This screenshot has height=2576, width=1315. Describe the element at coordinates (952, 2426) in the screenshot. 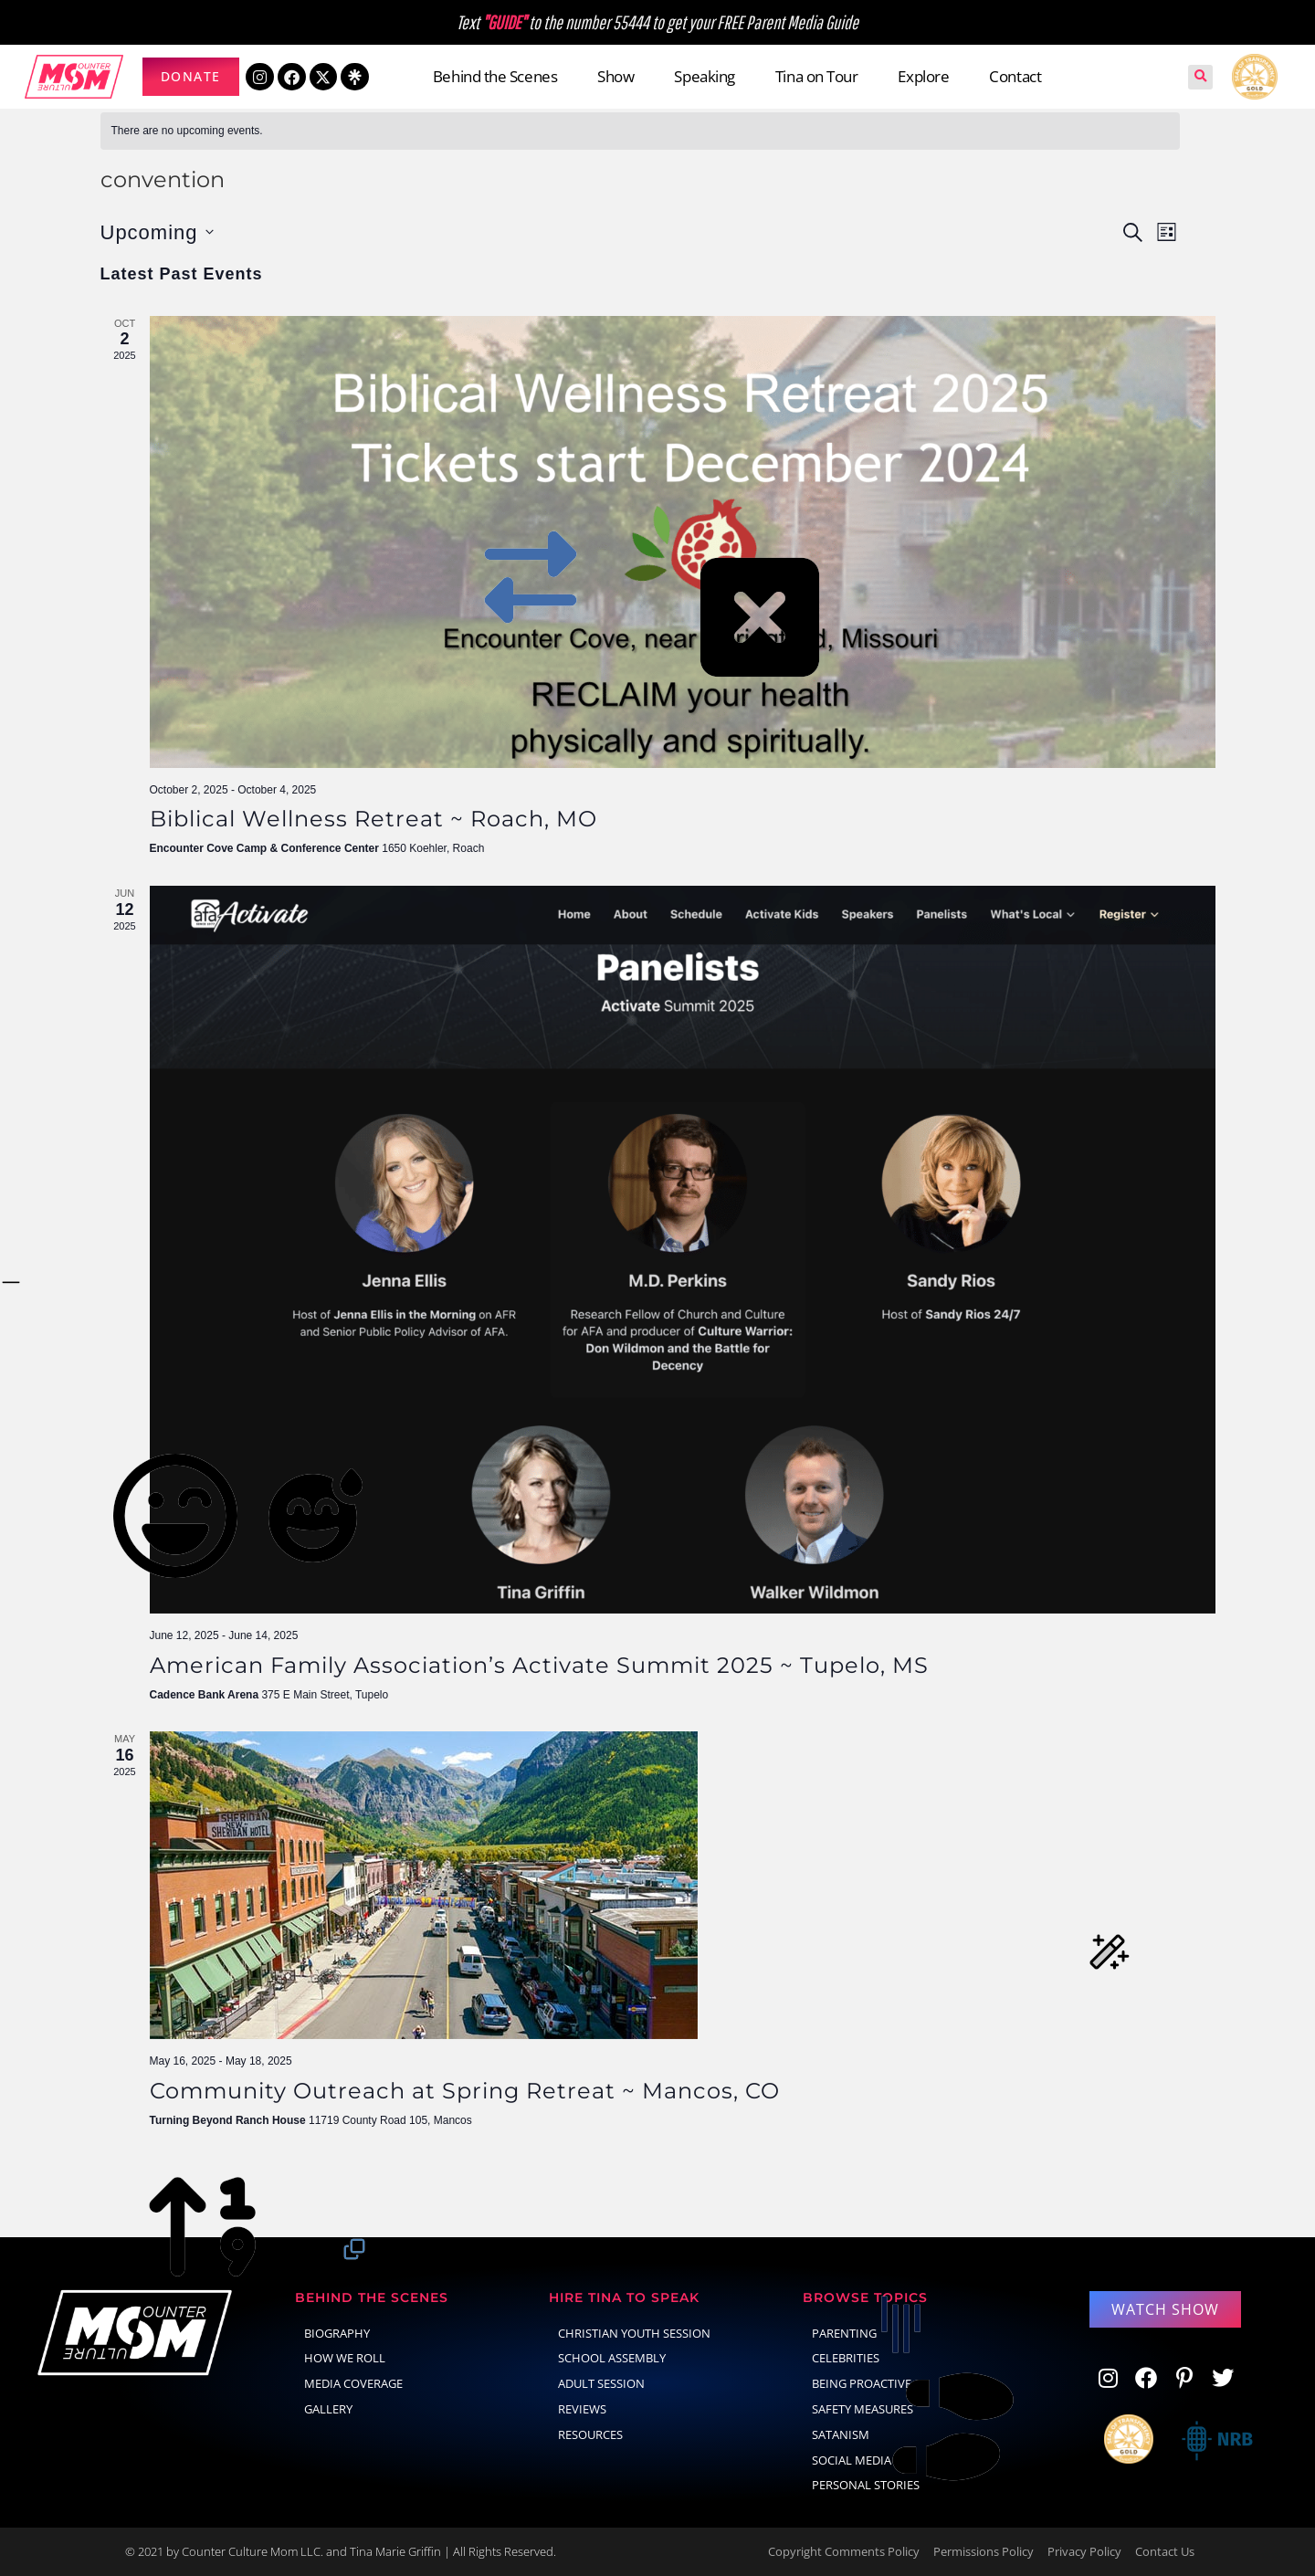

I see `view step count or walking activity` at that location.